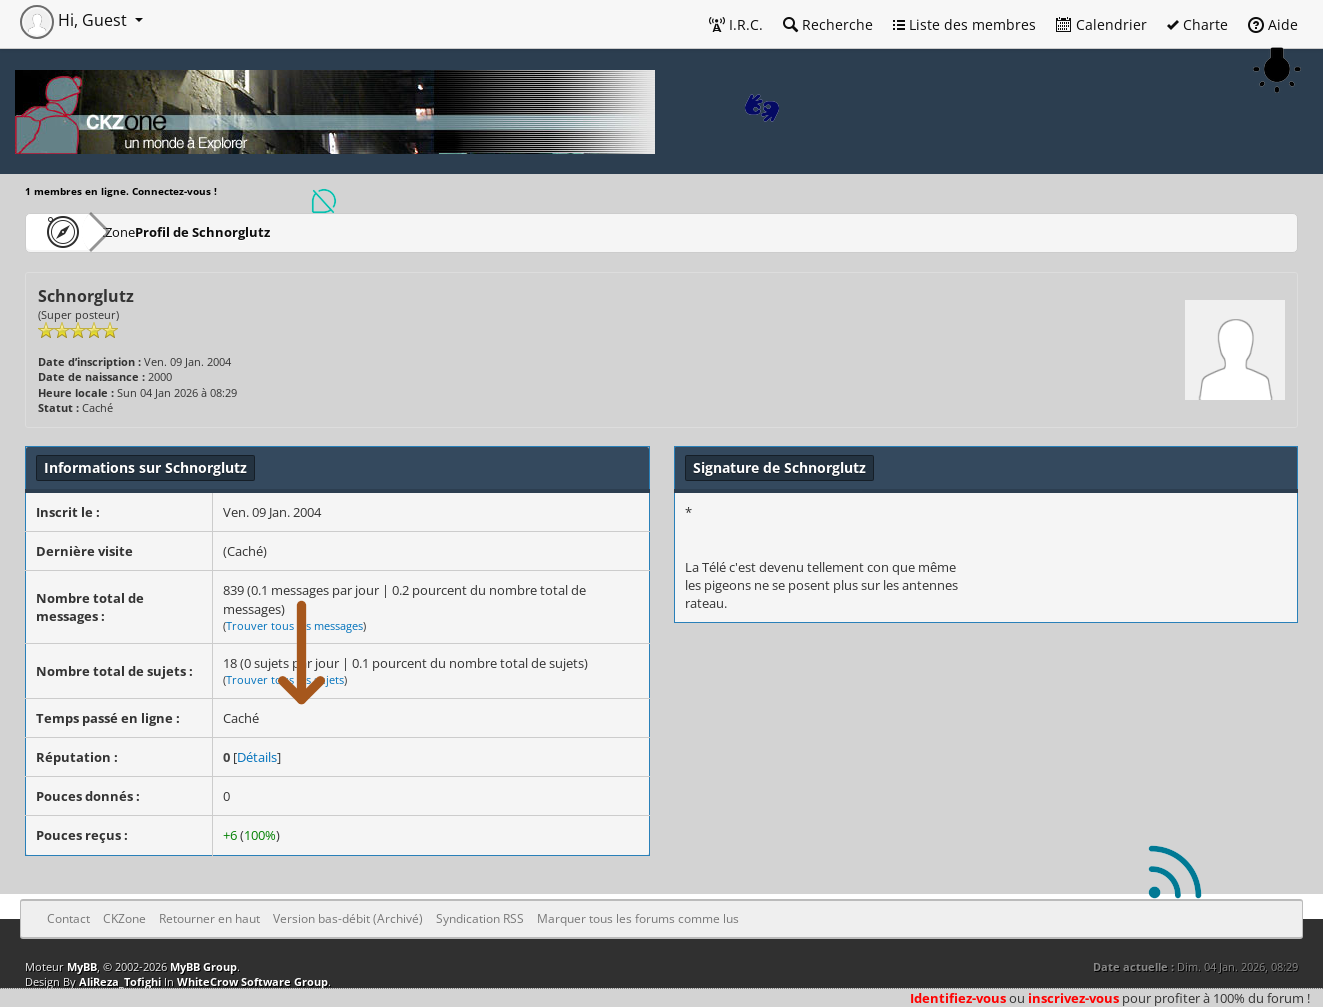 This screenshot has width=1323, height=1007. What do you see at coordinates (762, 108) in the screenshot?
I see `enable sign language interpretation` at bounding box center [762, 108].